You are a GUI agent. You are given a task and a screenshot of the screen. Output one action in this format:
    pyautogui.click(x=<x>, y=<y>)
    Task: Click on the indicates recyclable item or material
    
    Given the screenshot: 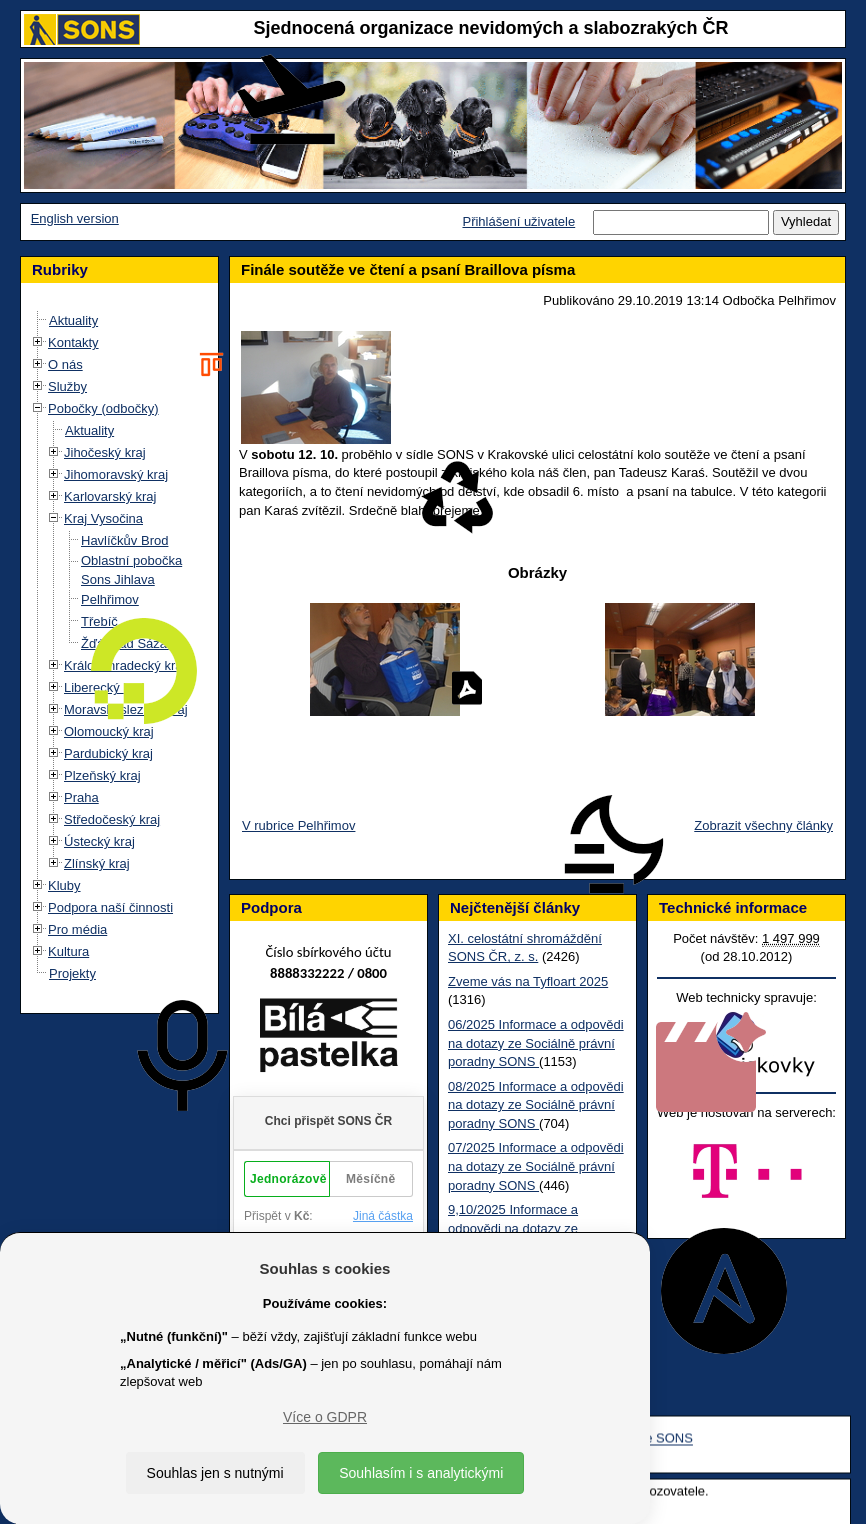 What is the action you would take?
    pyautogui.click(x=457, y=496)
    